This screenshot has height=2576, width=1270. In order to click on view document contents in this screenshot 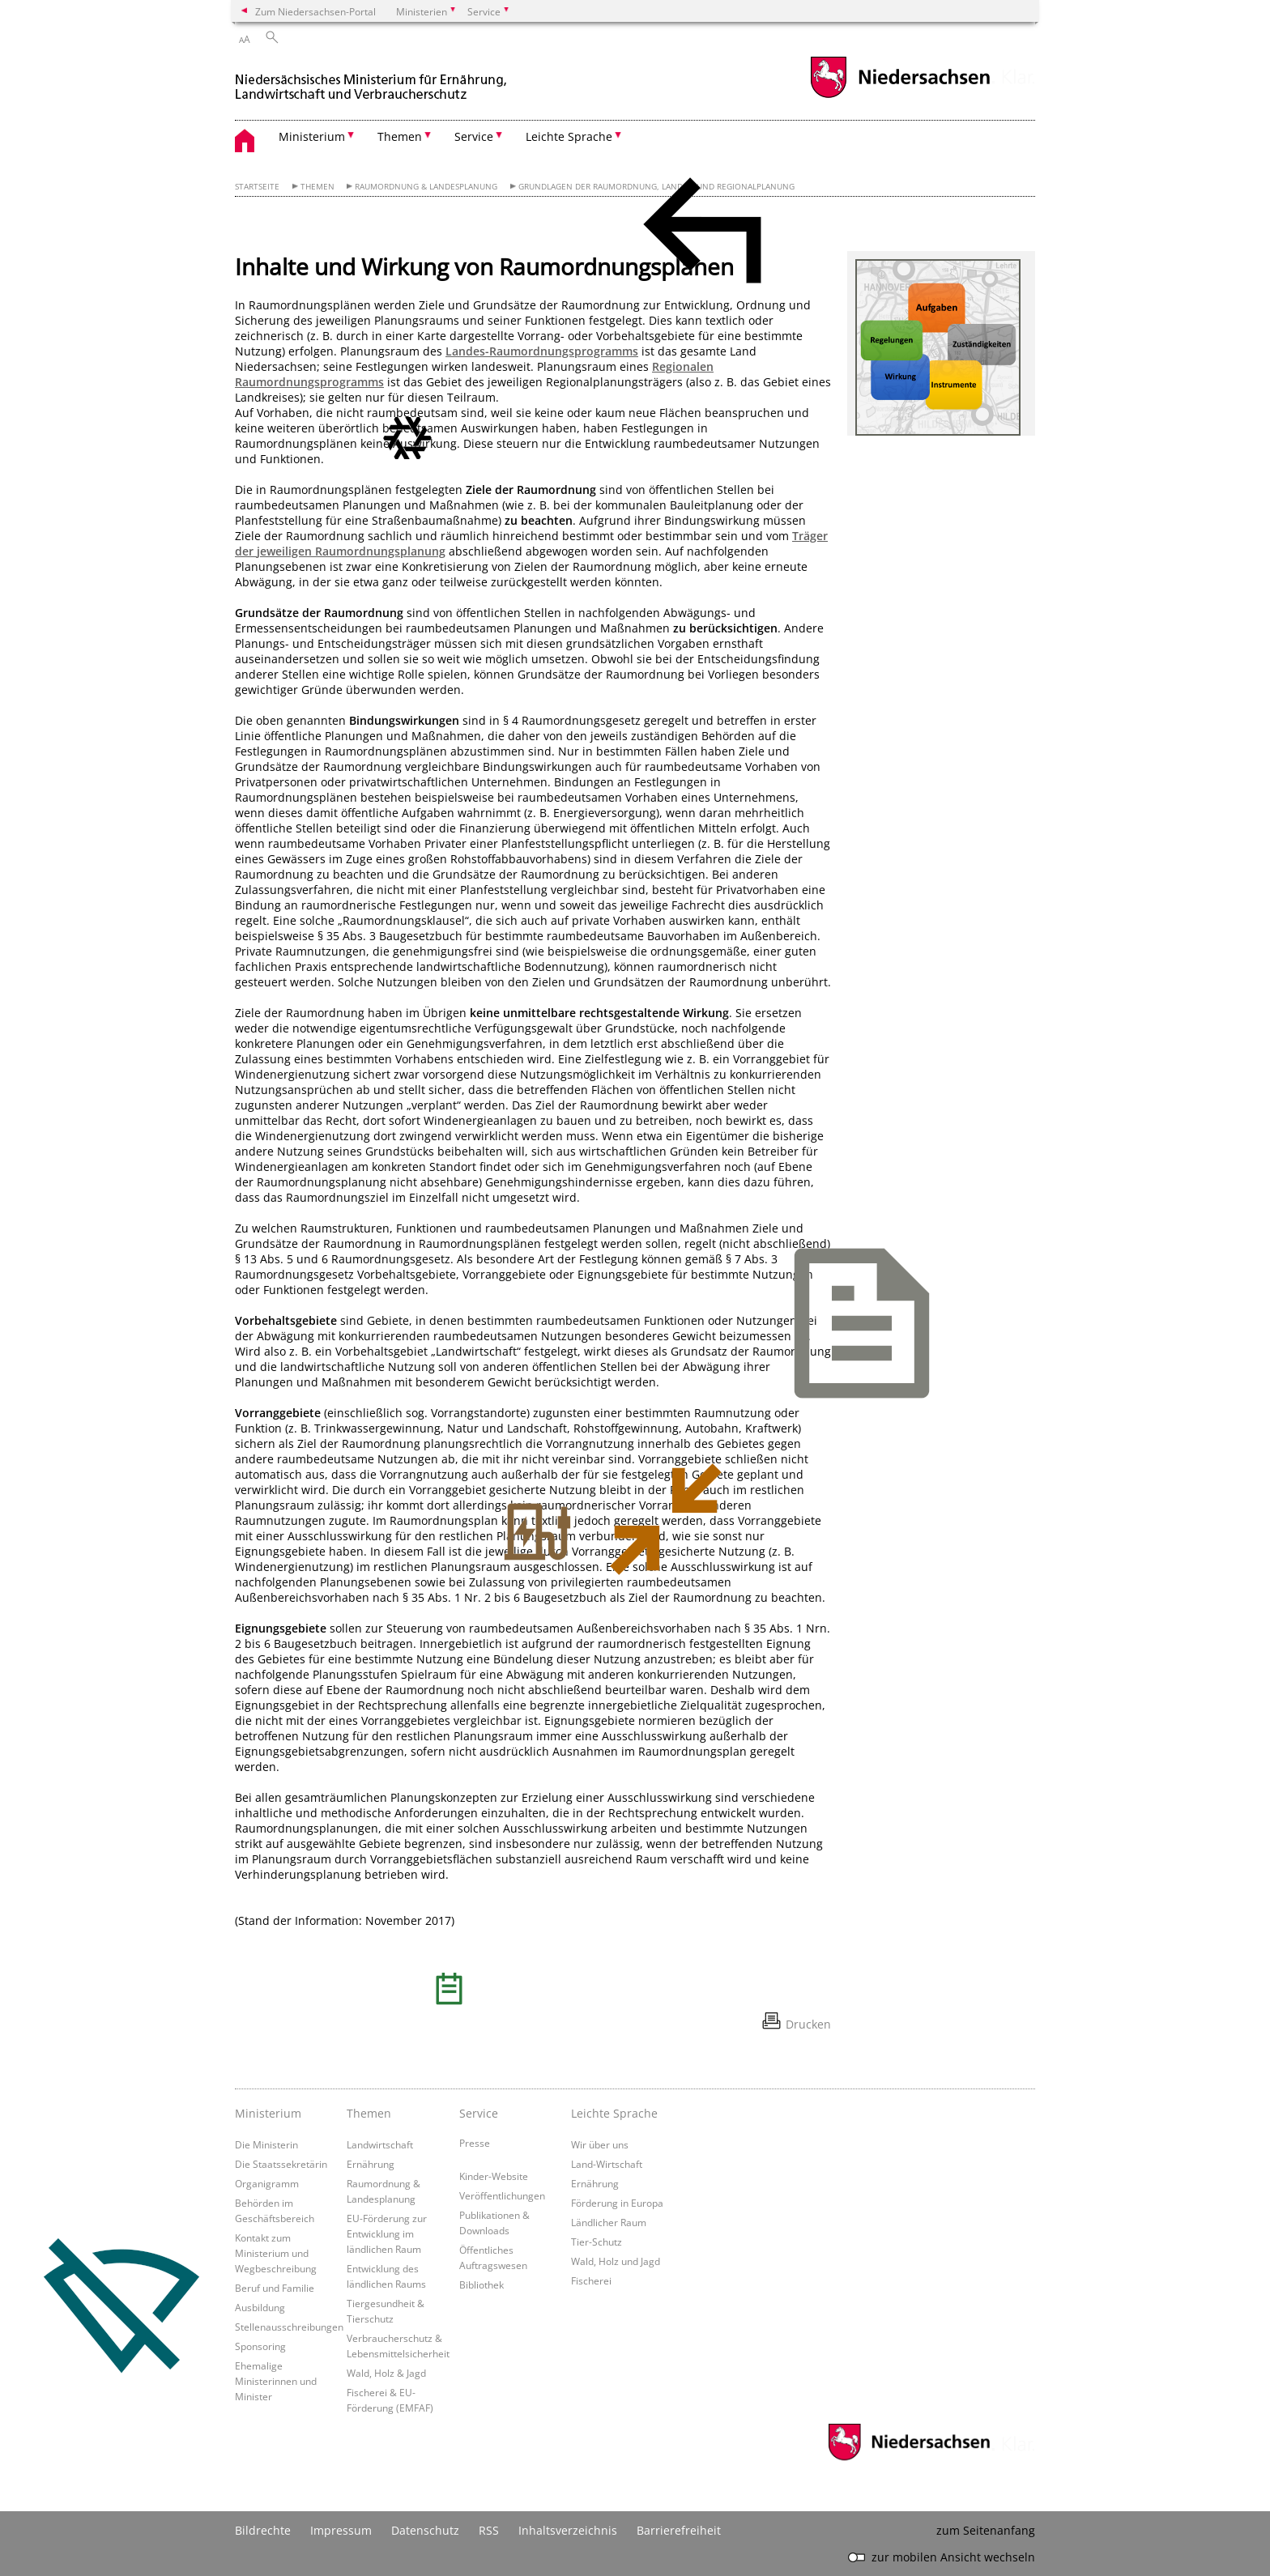, I will do `click(862, 1323)`.